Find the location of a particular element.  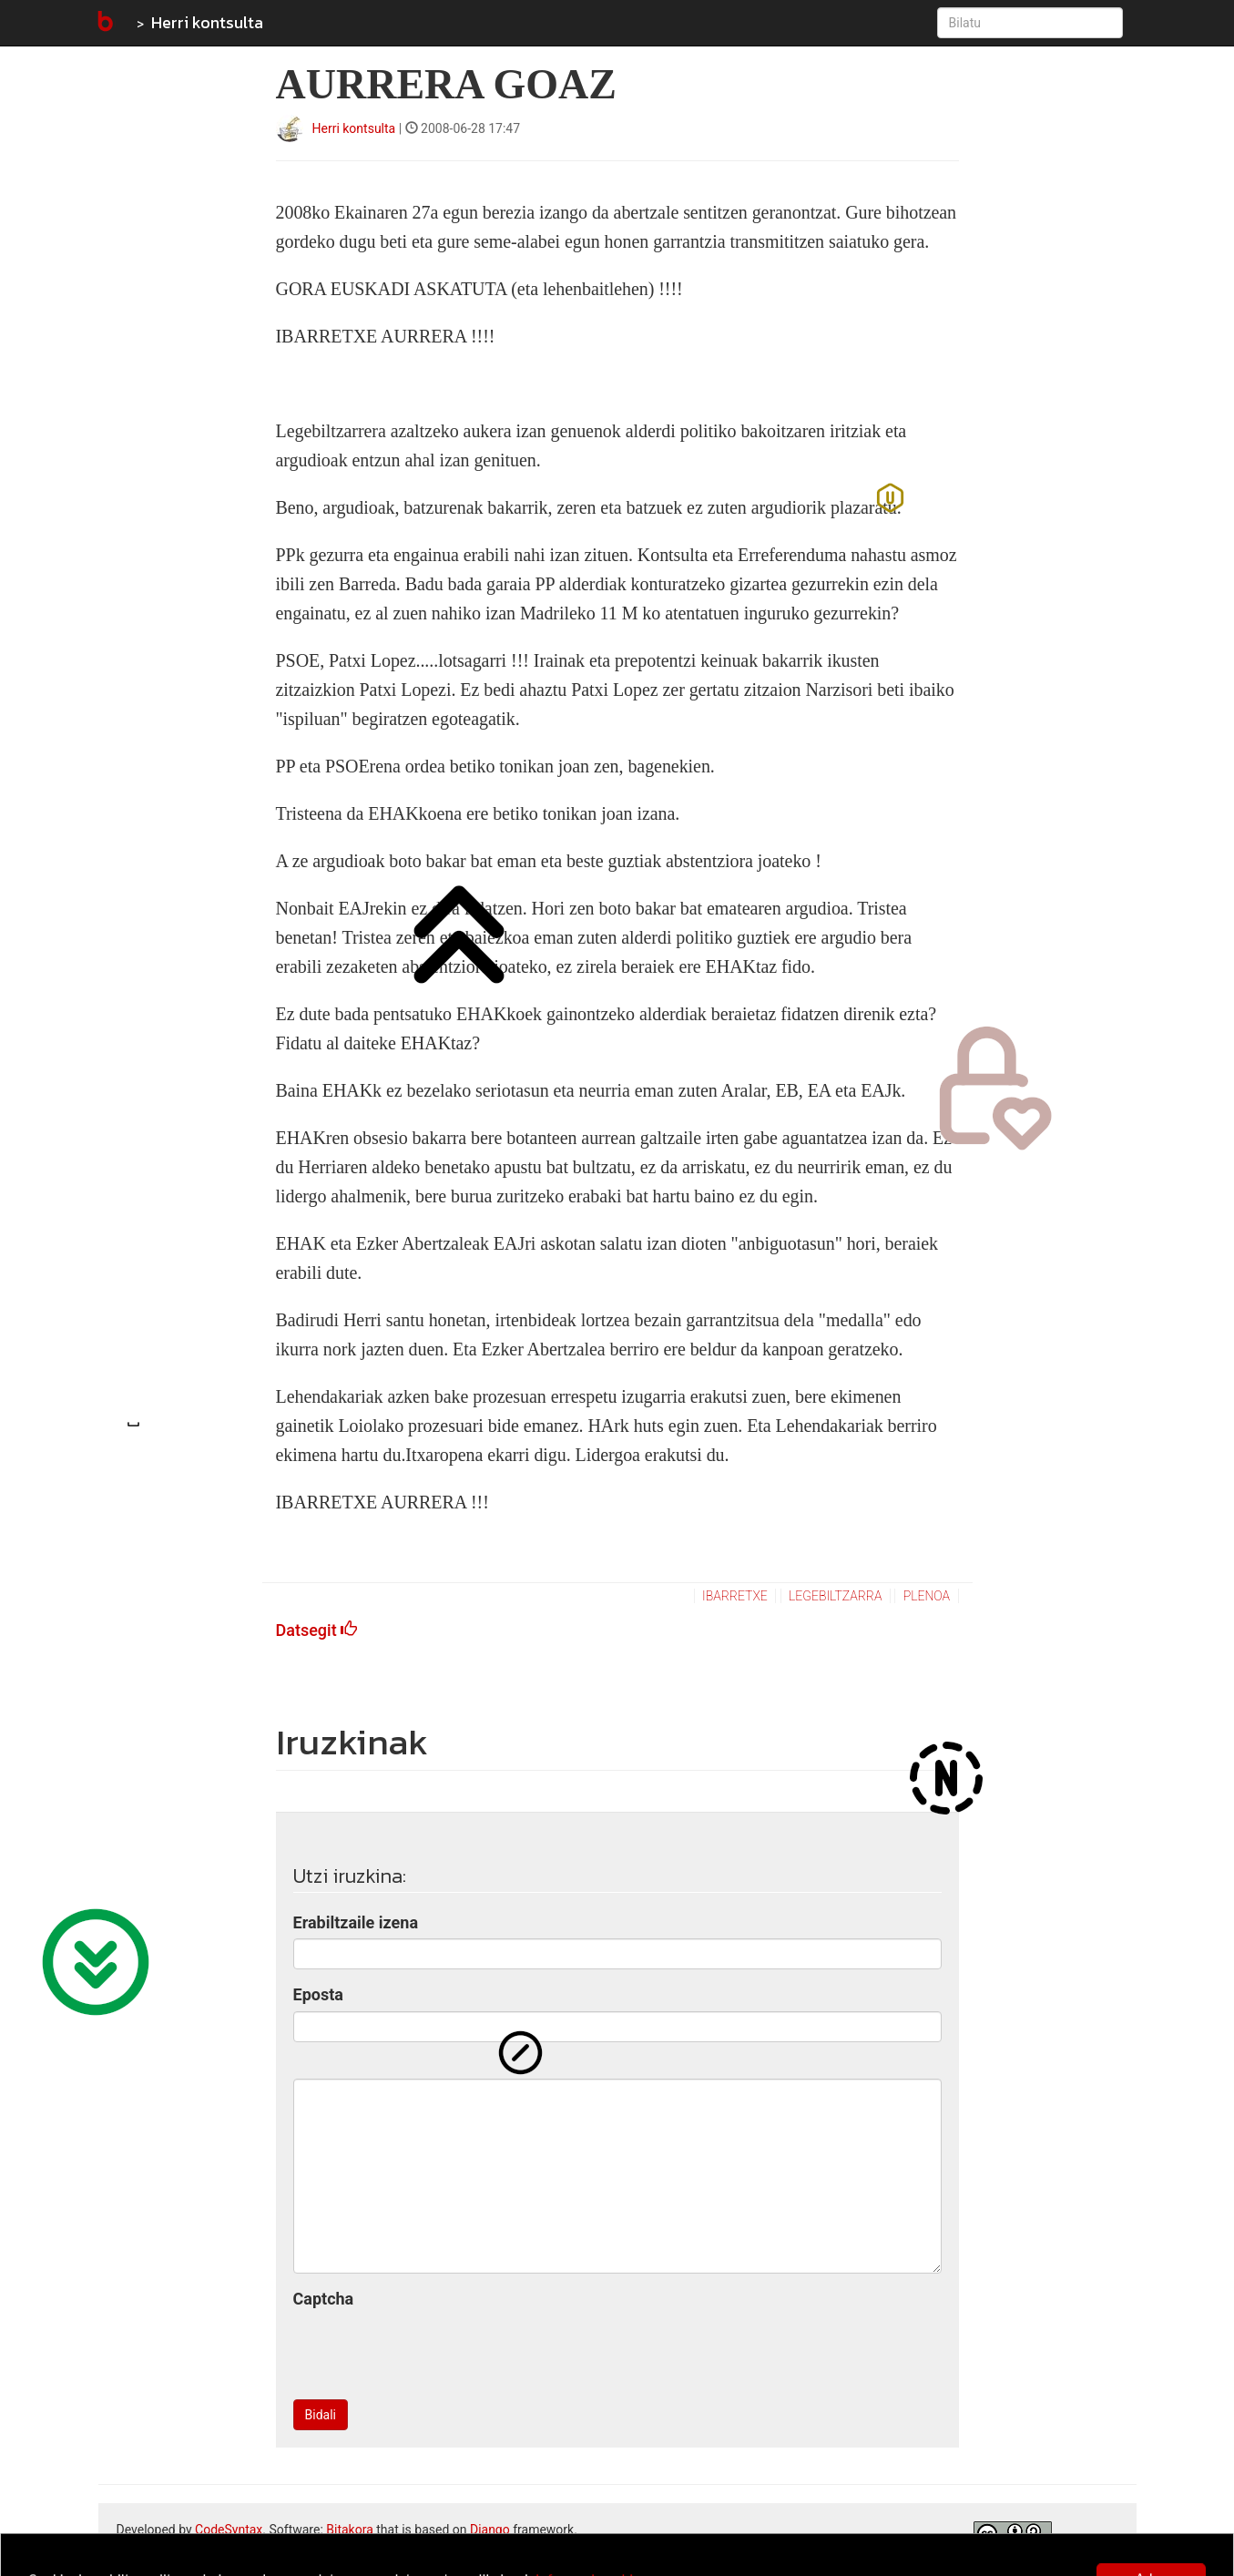

scroll to top of page is located at coordinates (459, 938).